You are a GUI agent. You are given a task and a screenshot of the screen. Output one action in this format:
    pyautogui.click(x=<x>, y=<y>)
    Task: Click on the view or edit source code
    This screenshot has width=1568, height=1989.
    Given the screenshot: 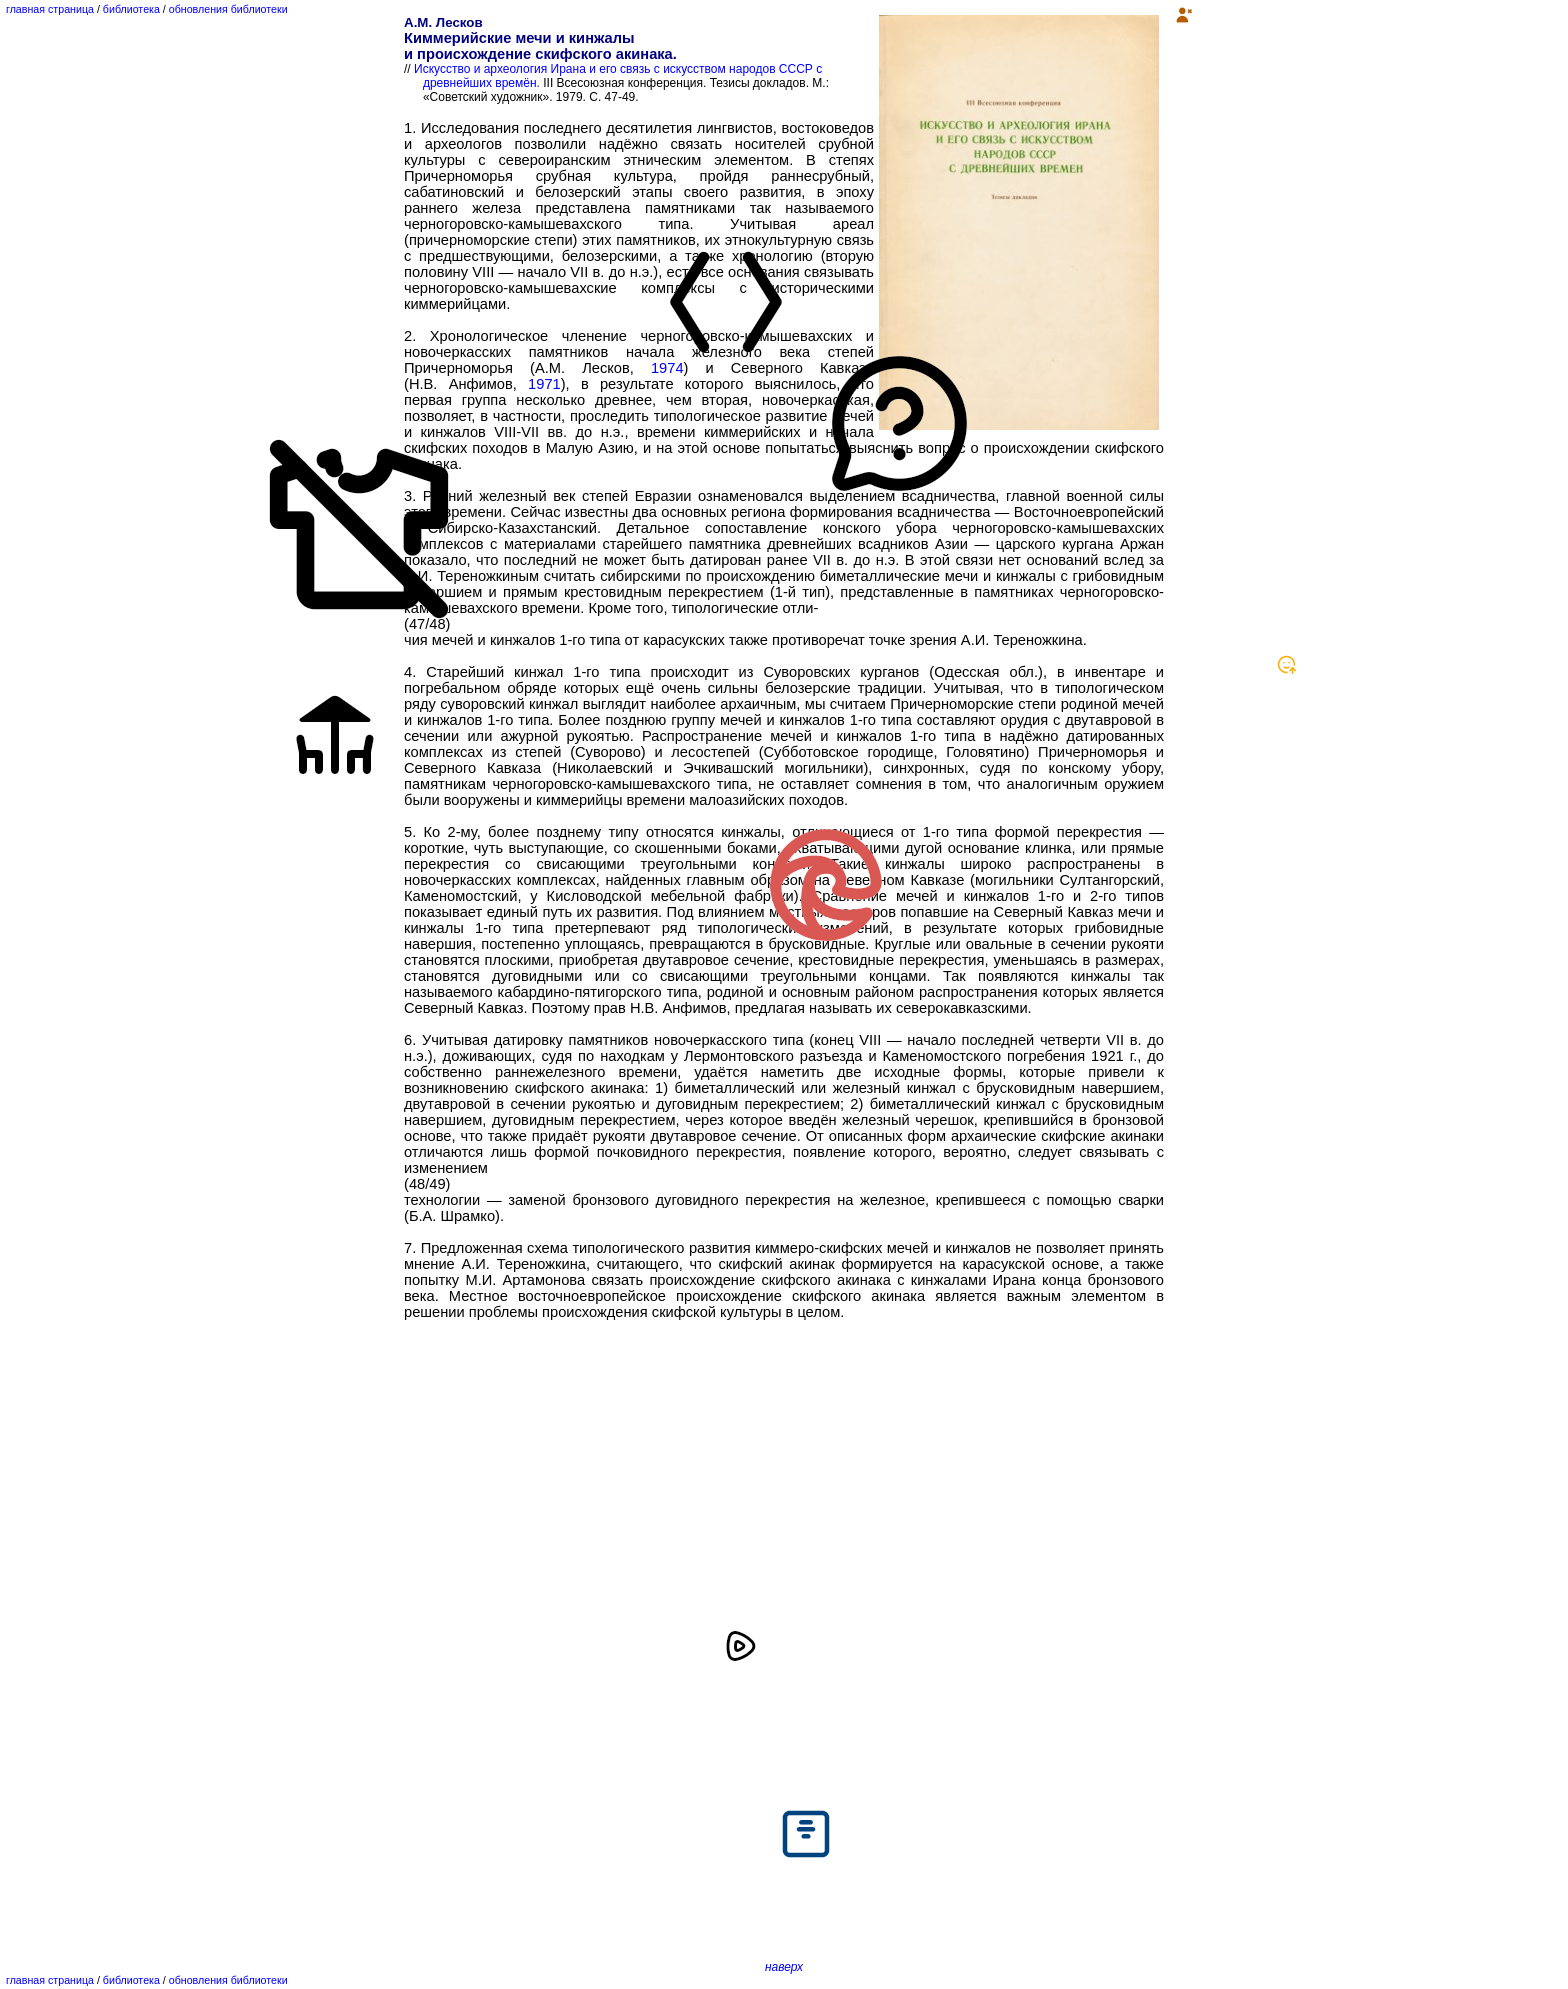 What is the action you would take?
    pyautogui.click(x=726, y=302)
    